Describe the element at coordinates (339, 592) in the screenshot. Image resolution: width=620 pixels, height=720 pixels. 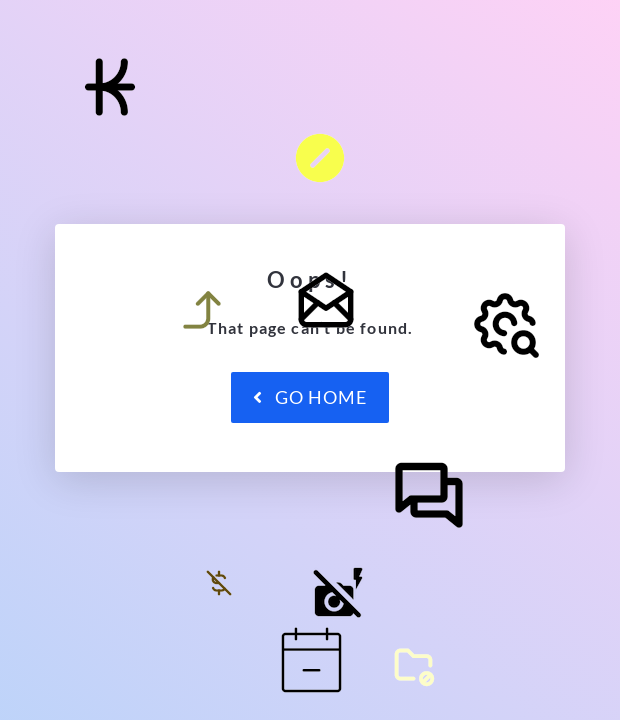
I see `camera flash is disabled` at that location.